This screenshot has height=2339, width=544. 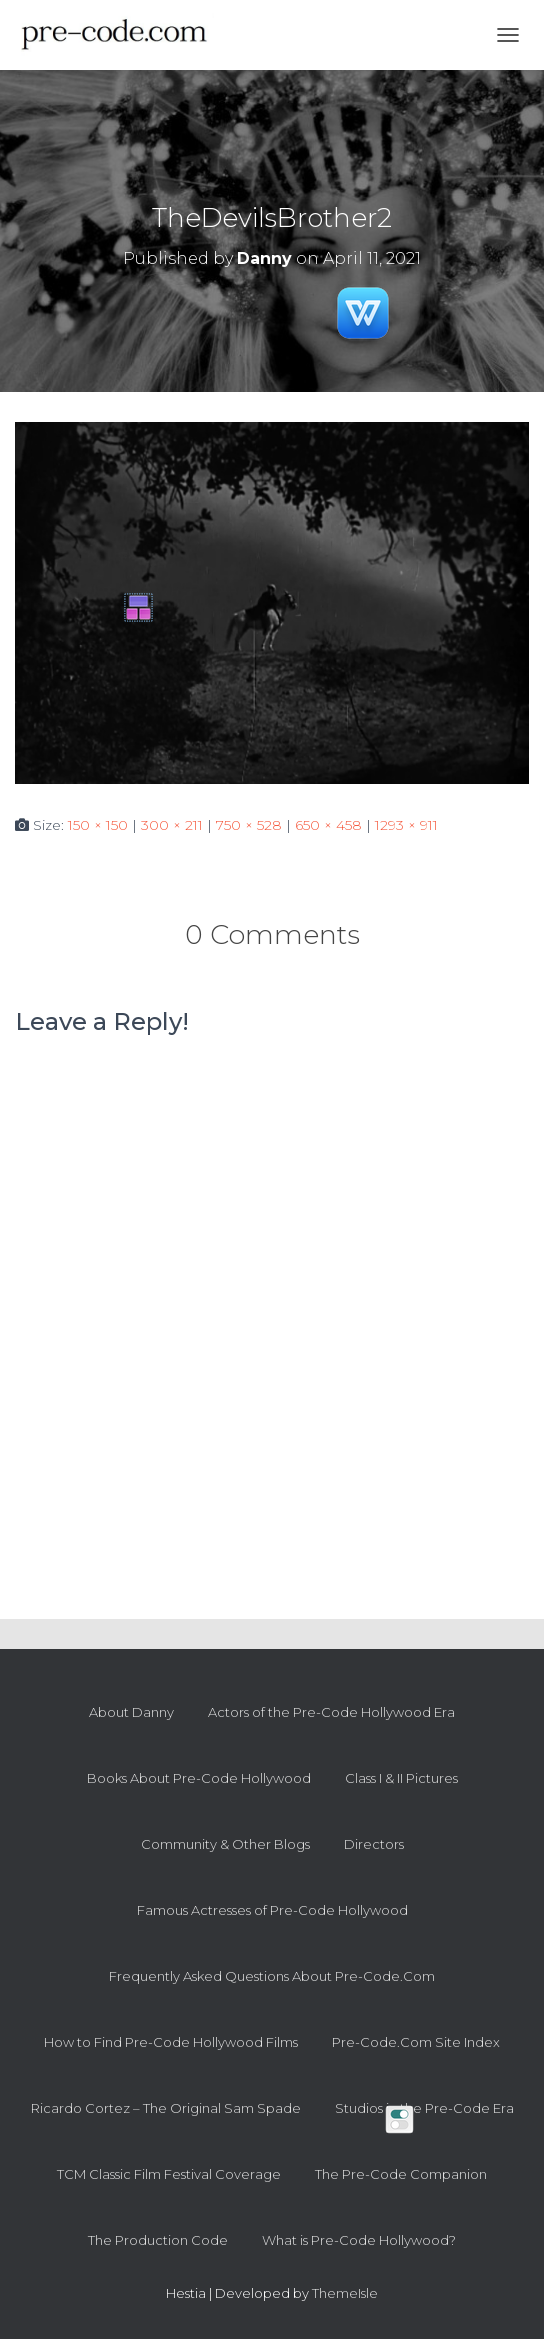 What do you see at coordinates (363, 313) in the screenshot?
I see `open wps office application` at bounding box center [363, 313].